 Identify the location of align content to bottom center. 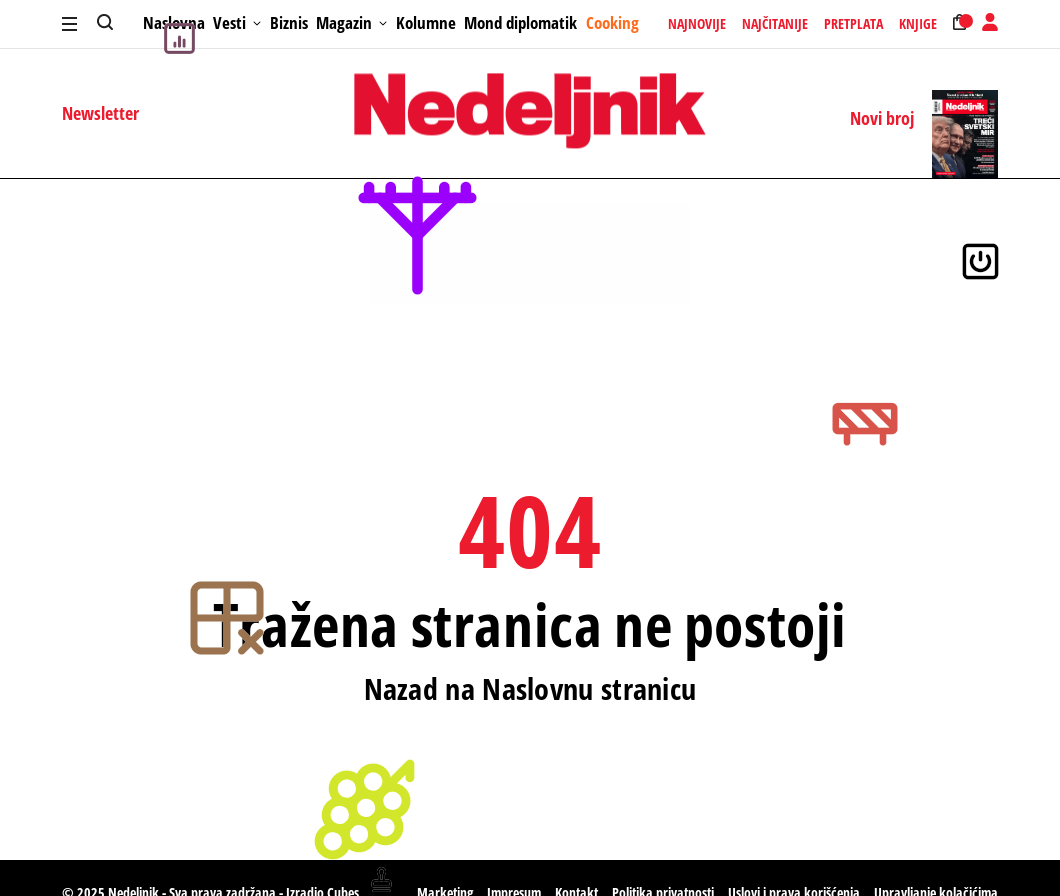
(179, 38).